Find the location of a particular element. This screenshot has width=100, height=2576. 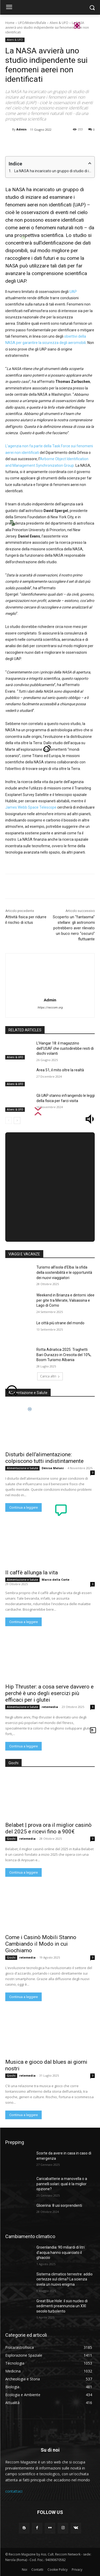

decrease audio volume is located at coordinates (90, 1119).